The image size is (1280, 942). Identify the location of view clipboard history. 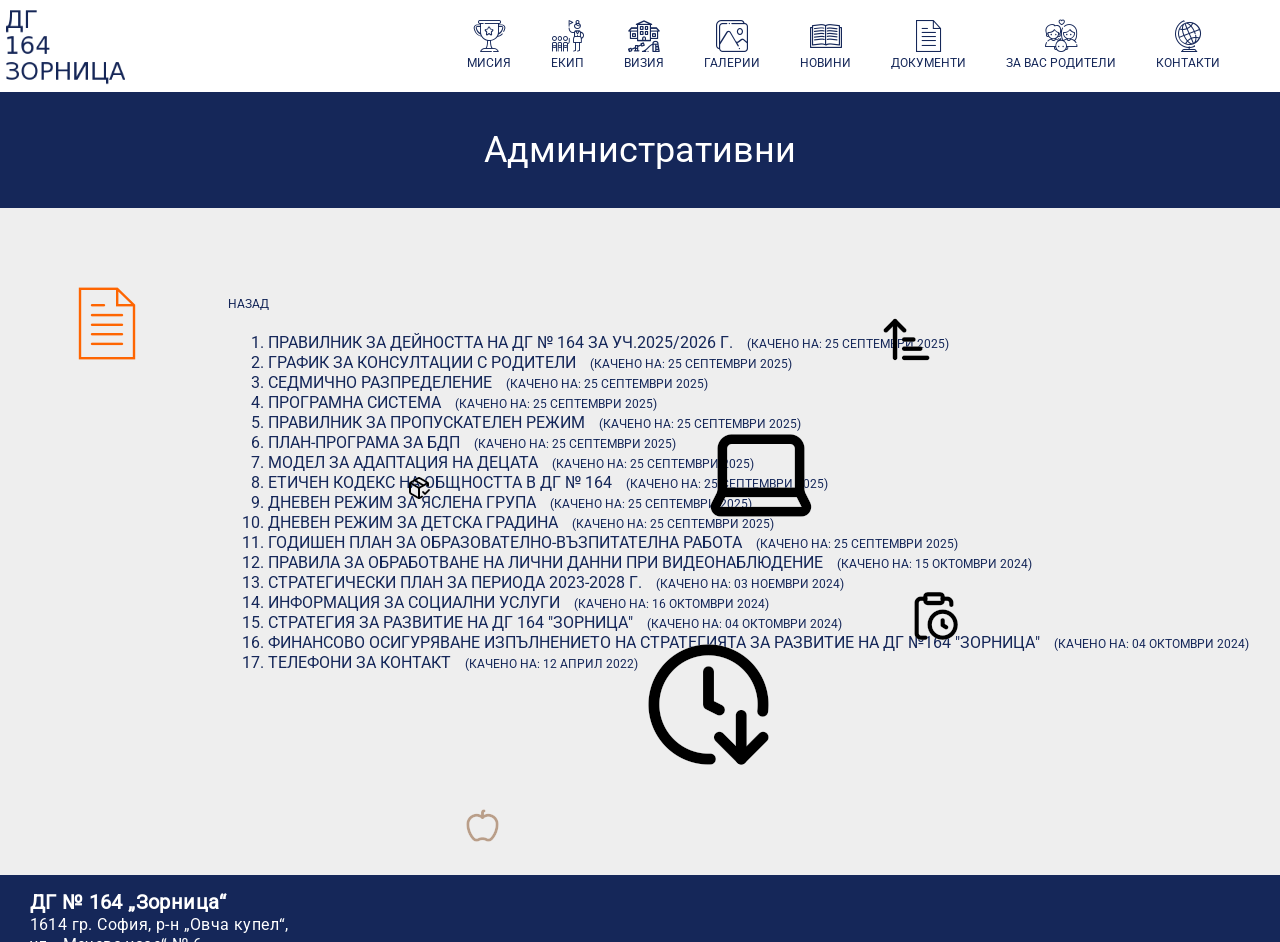
(934, 616).